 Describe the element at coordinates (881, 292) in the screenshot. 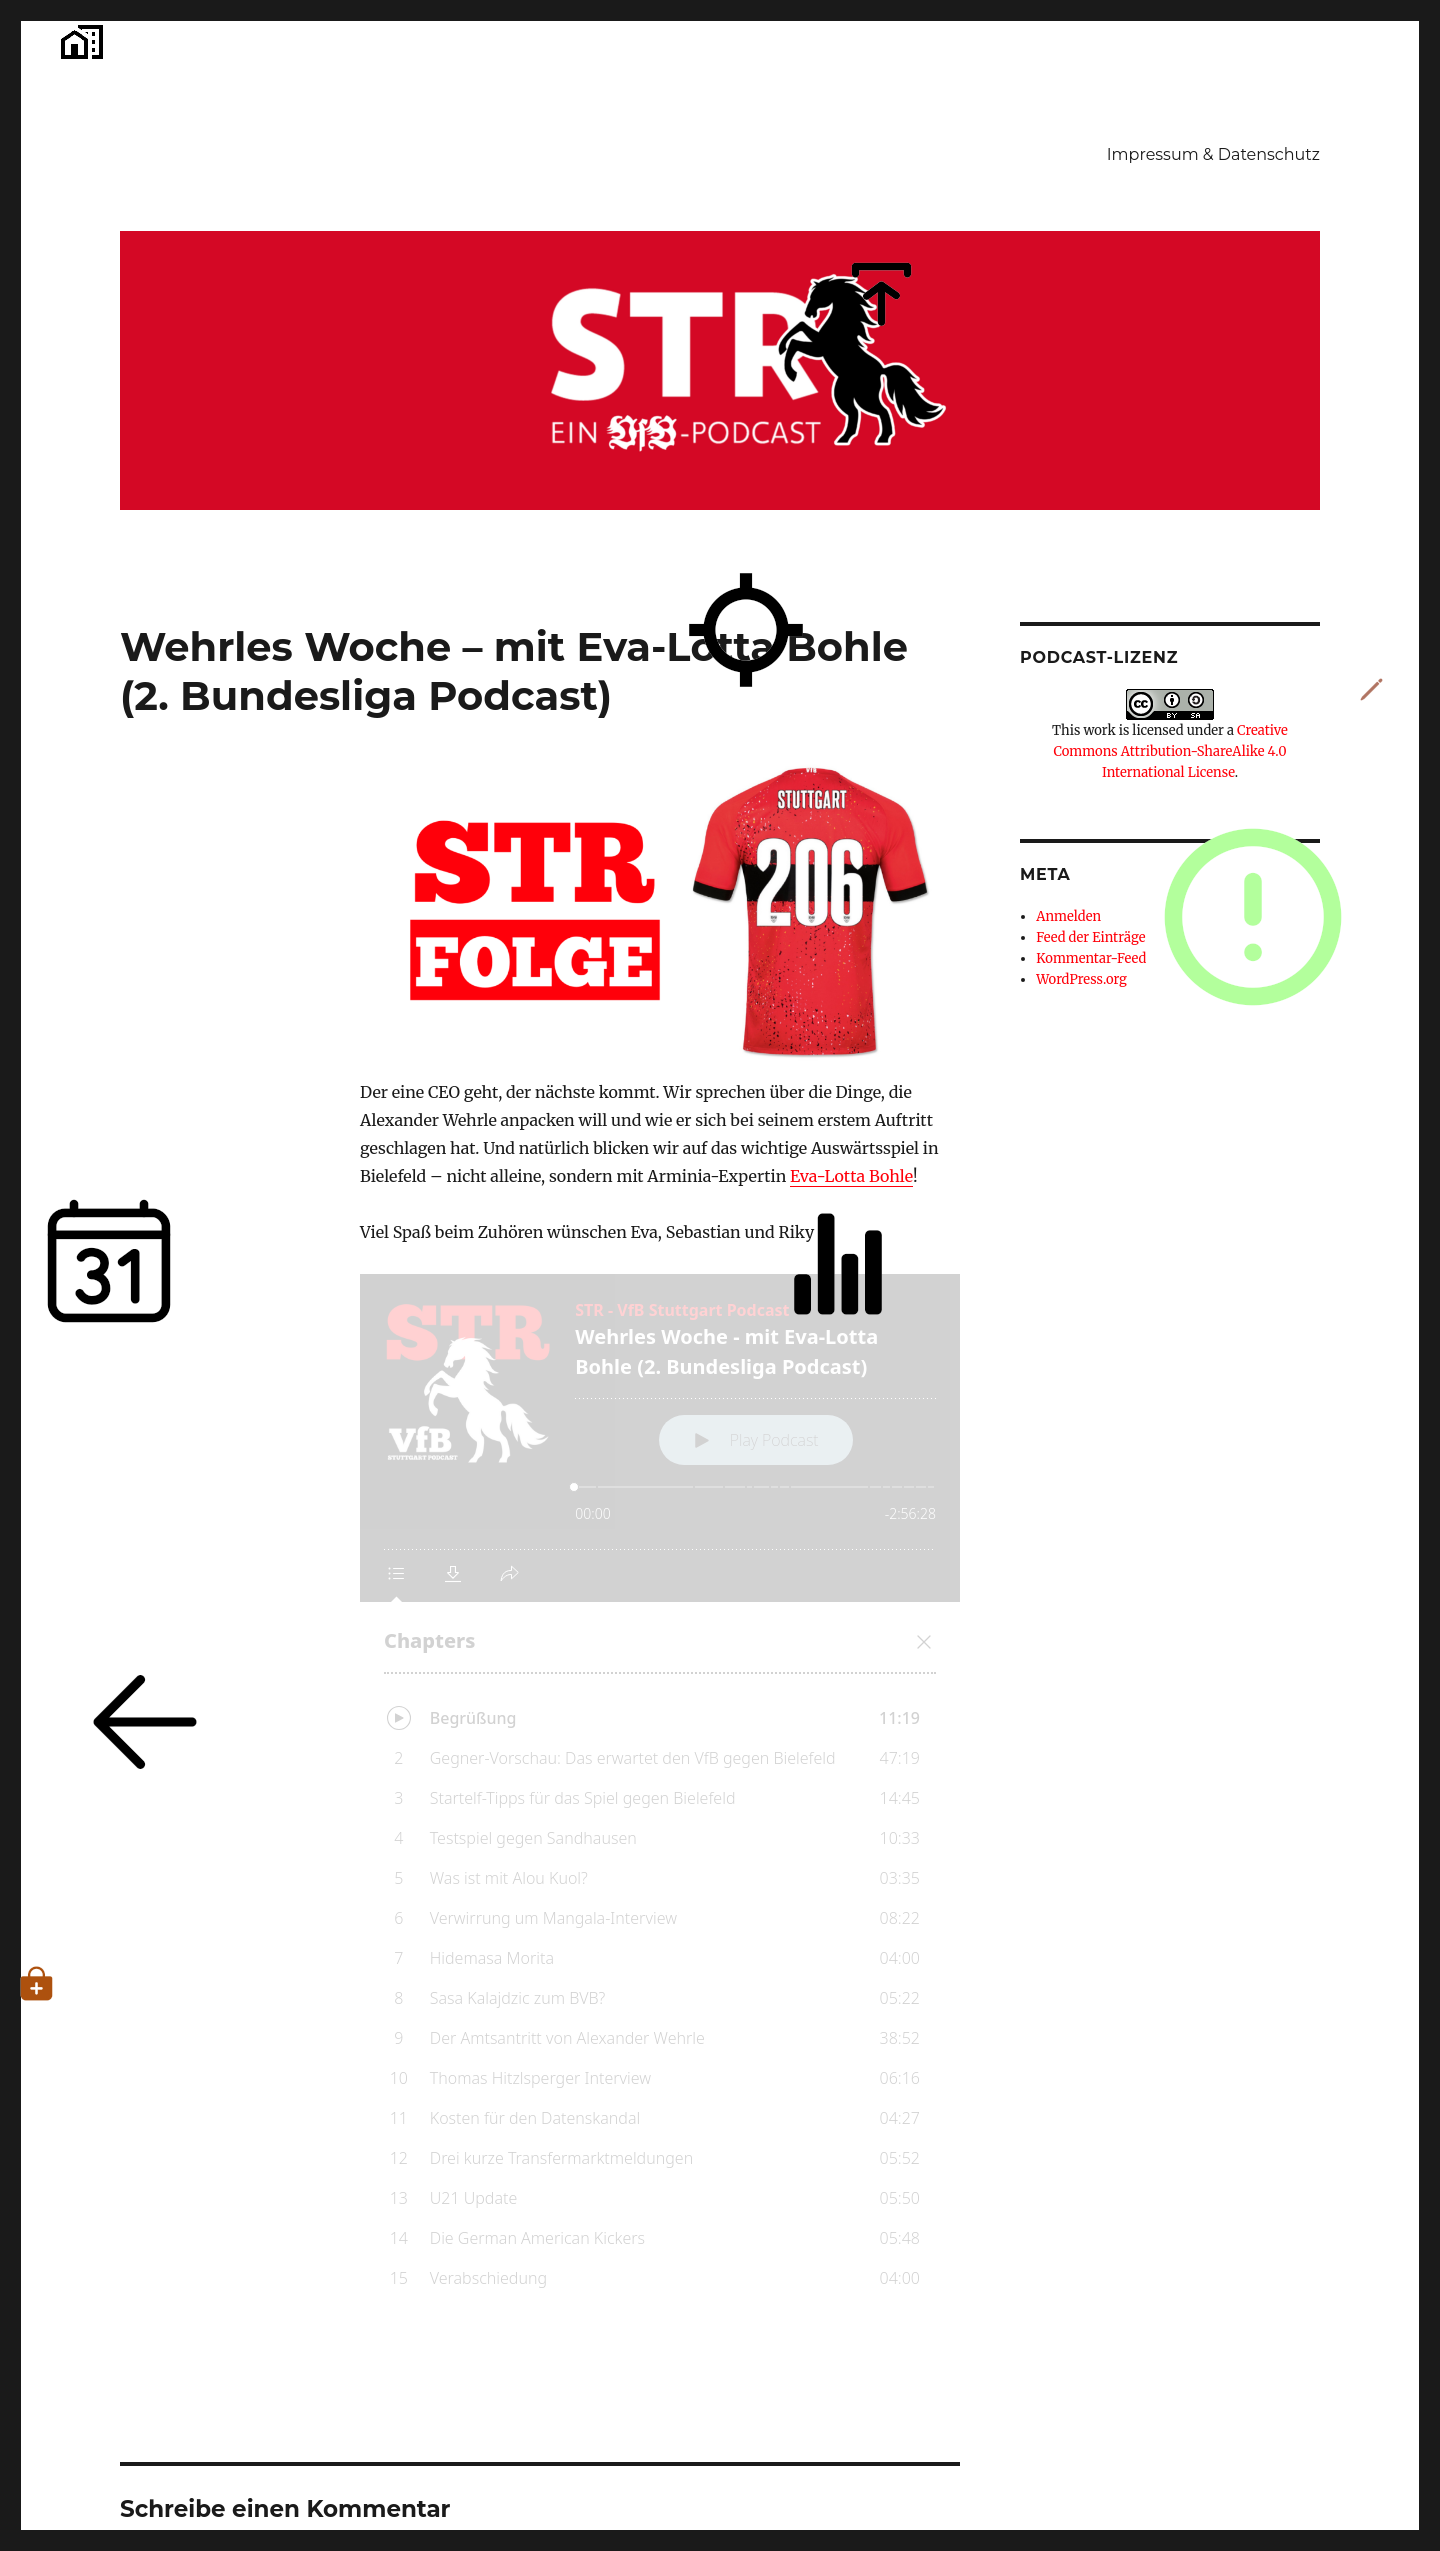

I see `upload a file or document` at that location.